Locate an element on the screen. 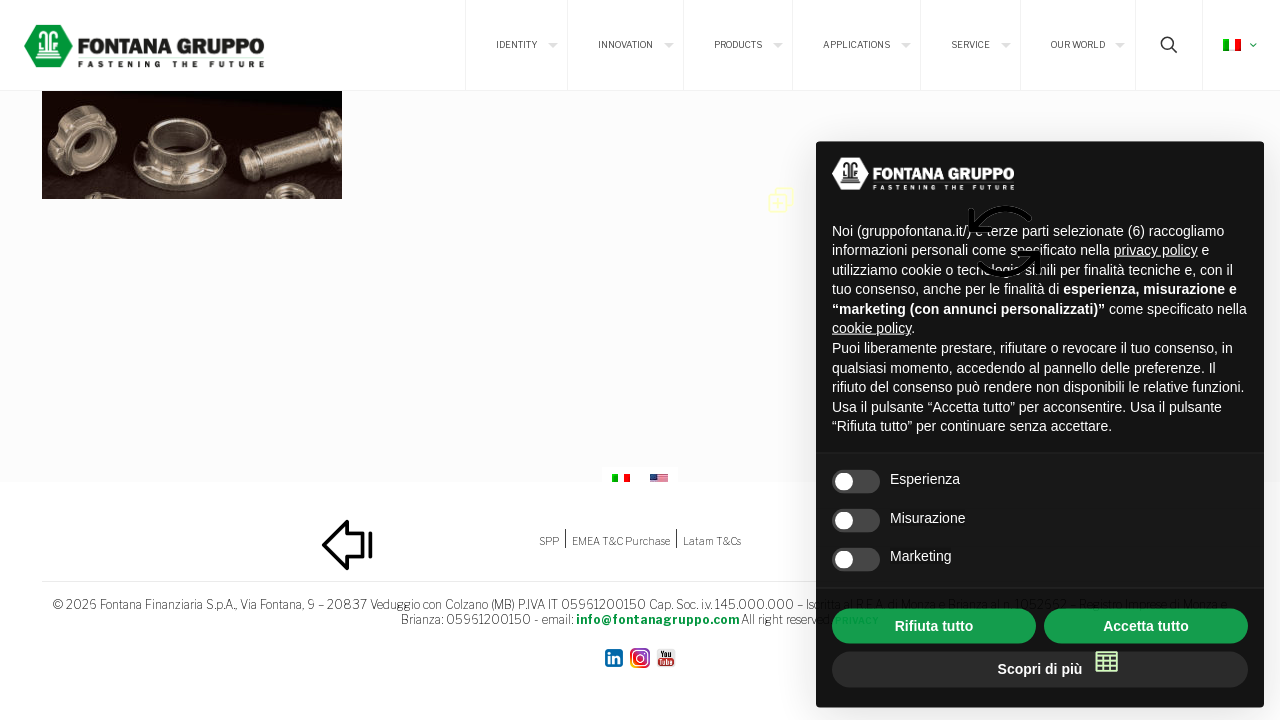  expand all collapsed sections is located at coordinates (781, 200).